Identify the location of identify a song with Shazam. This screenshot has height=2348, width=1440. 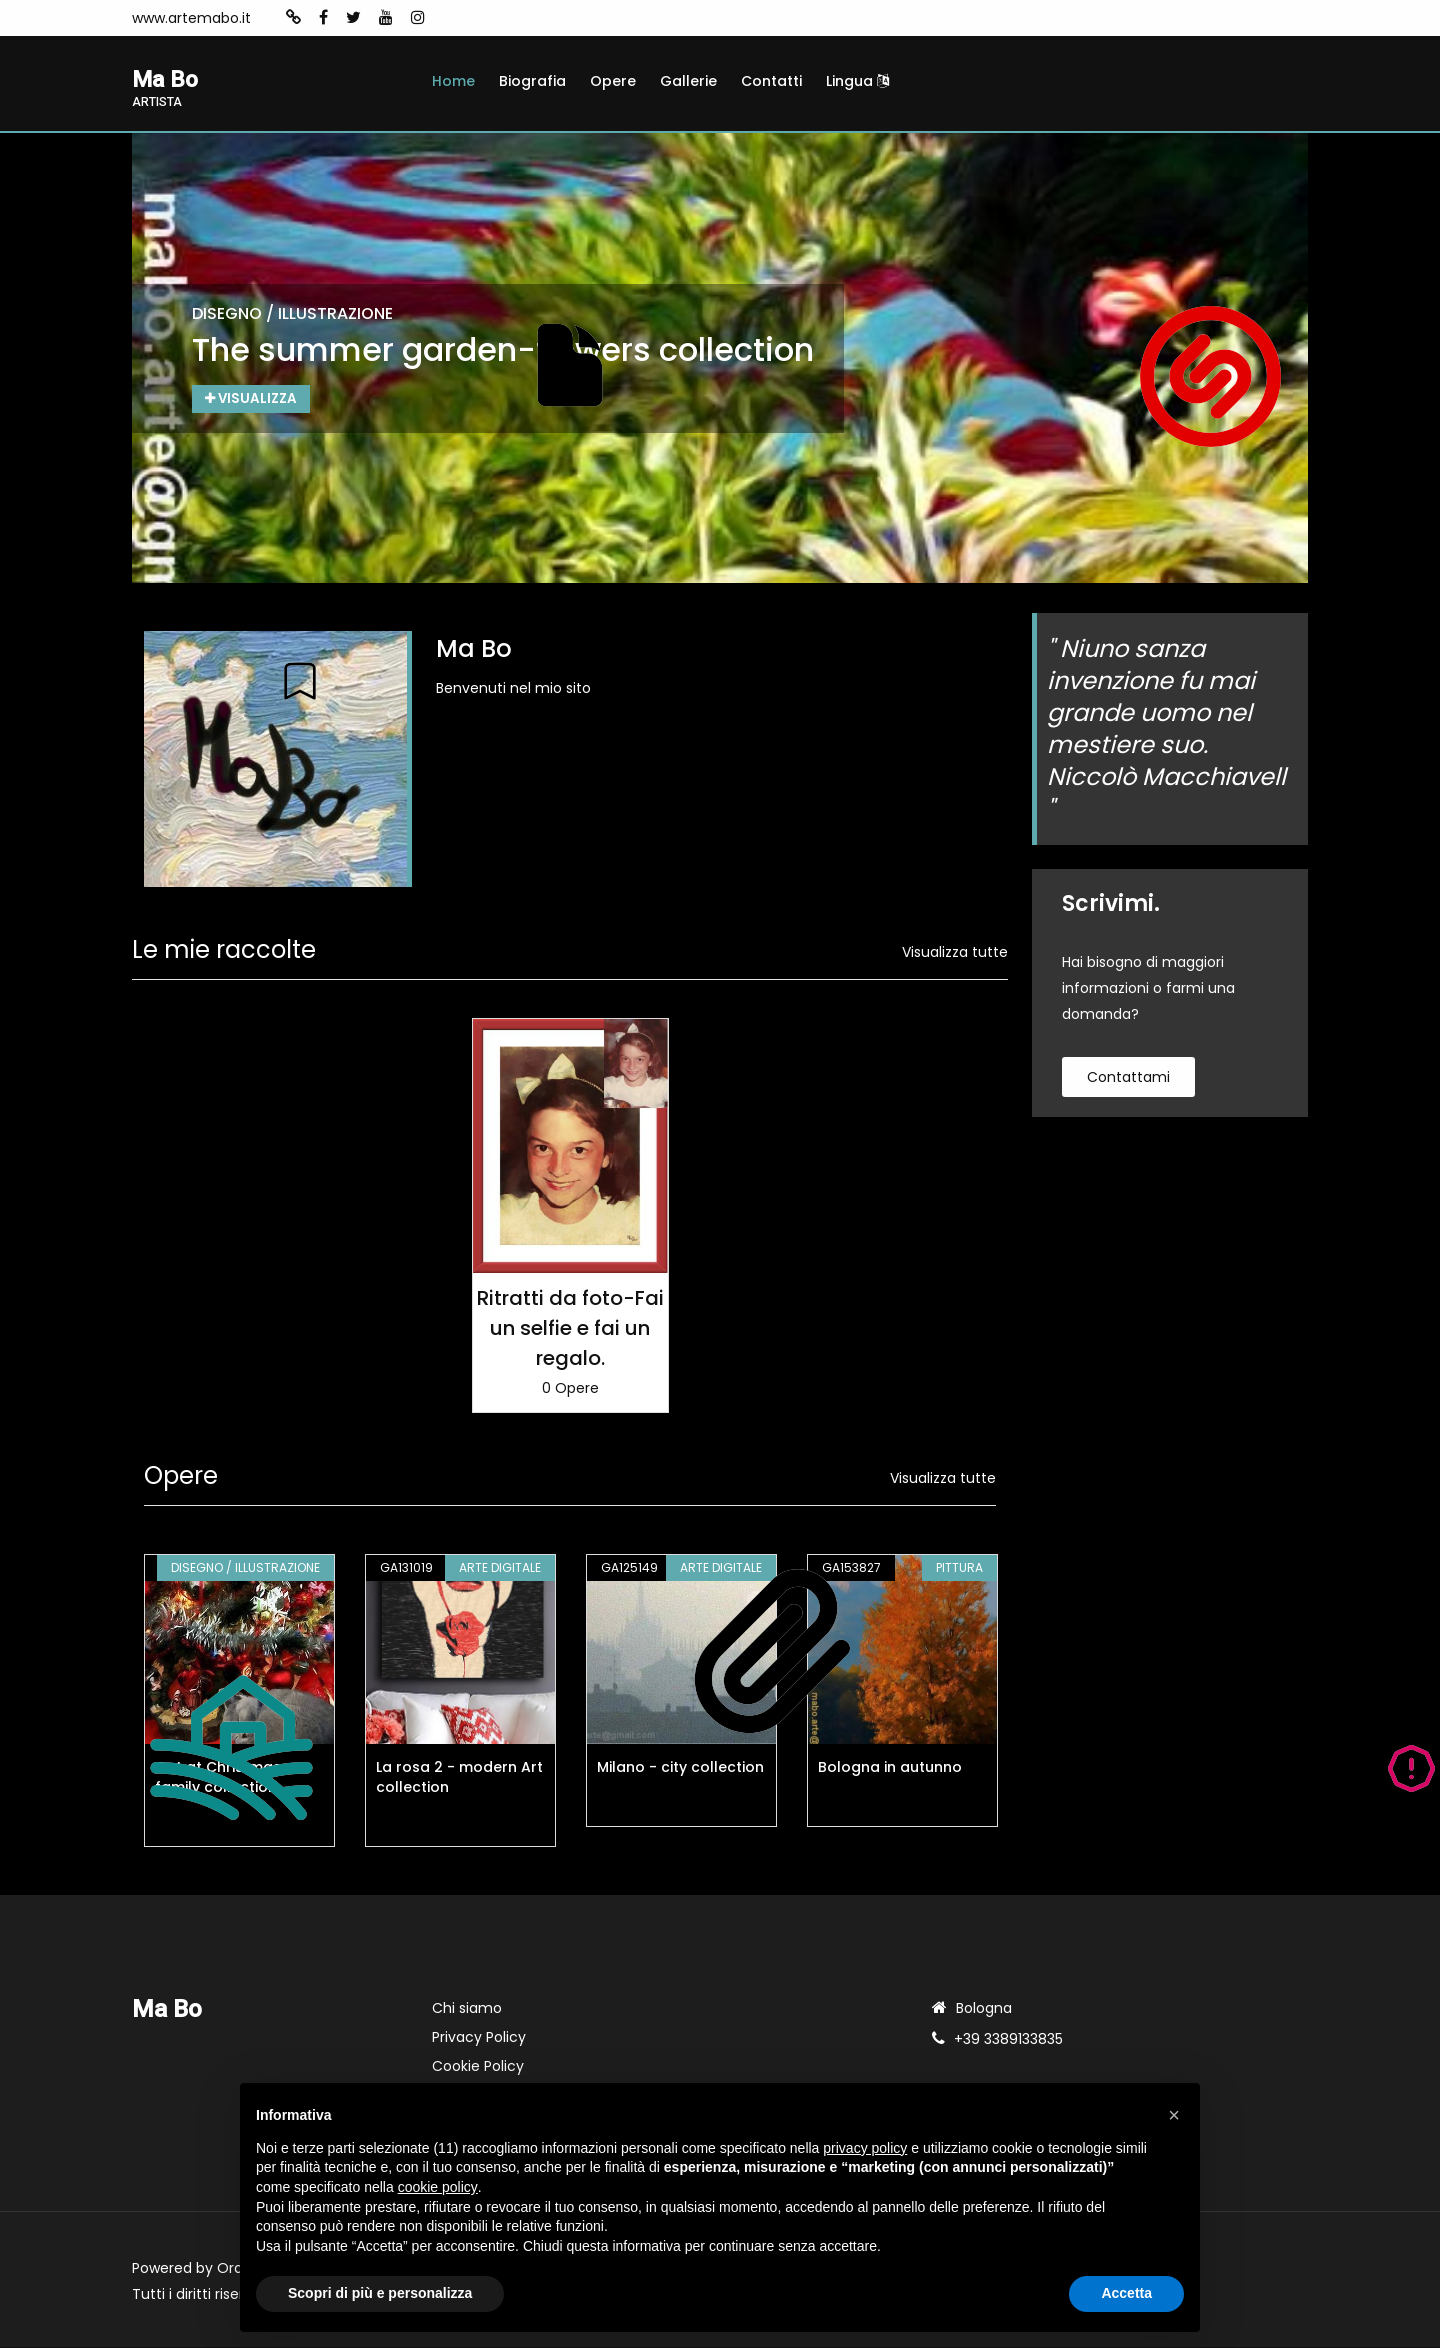
(1210, 376).